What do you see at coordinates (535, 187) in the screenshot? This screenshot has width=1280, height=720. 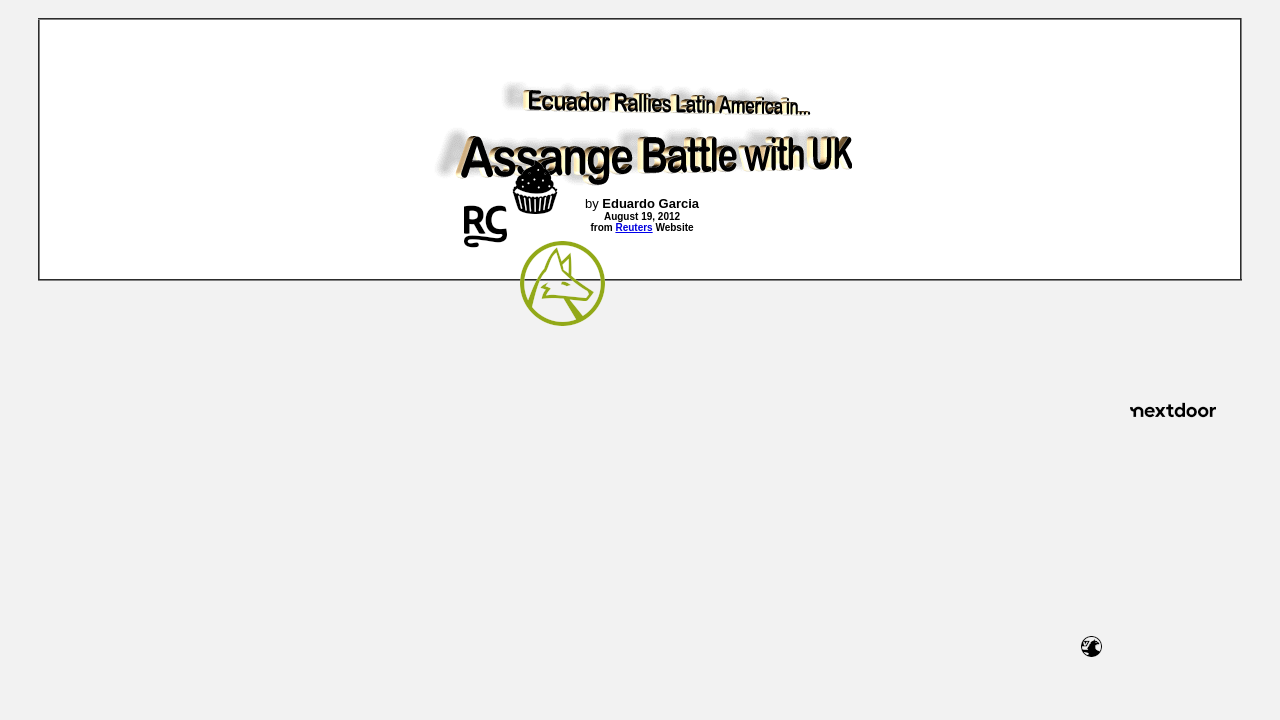 I see `vanilla extract css framework logo` at bounding box center [535, 187].